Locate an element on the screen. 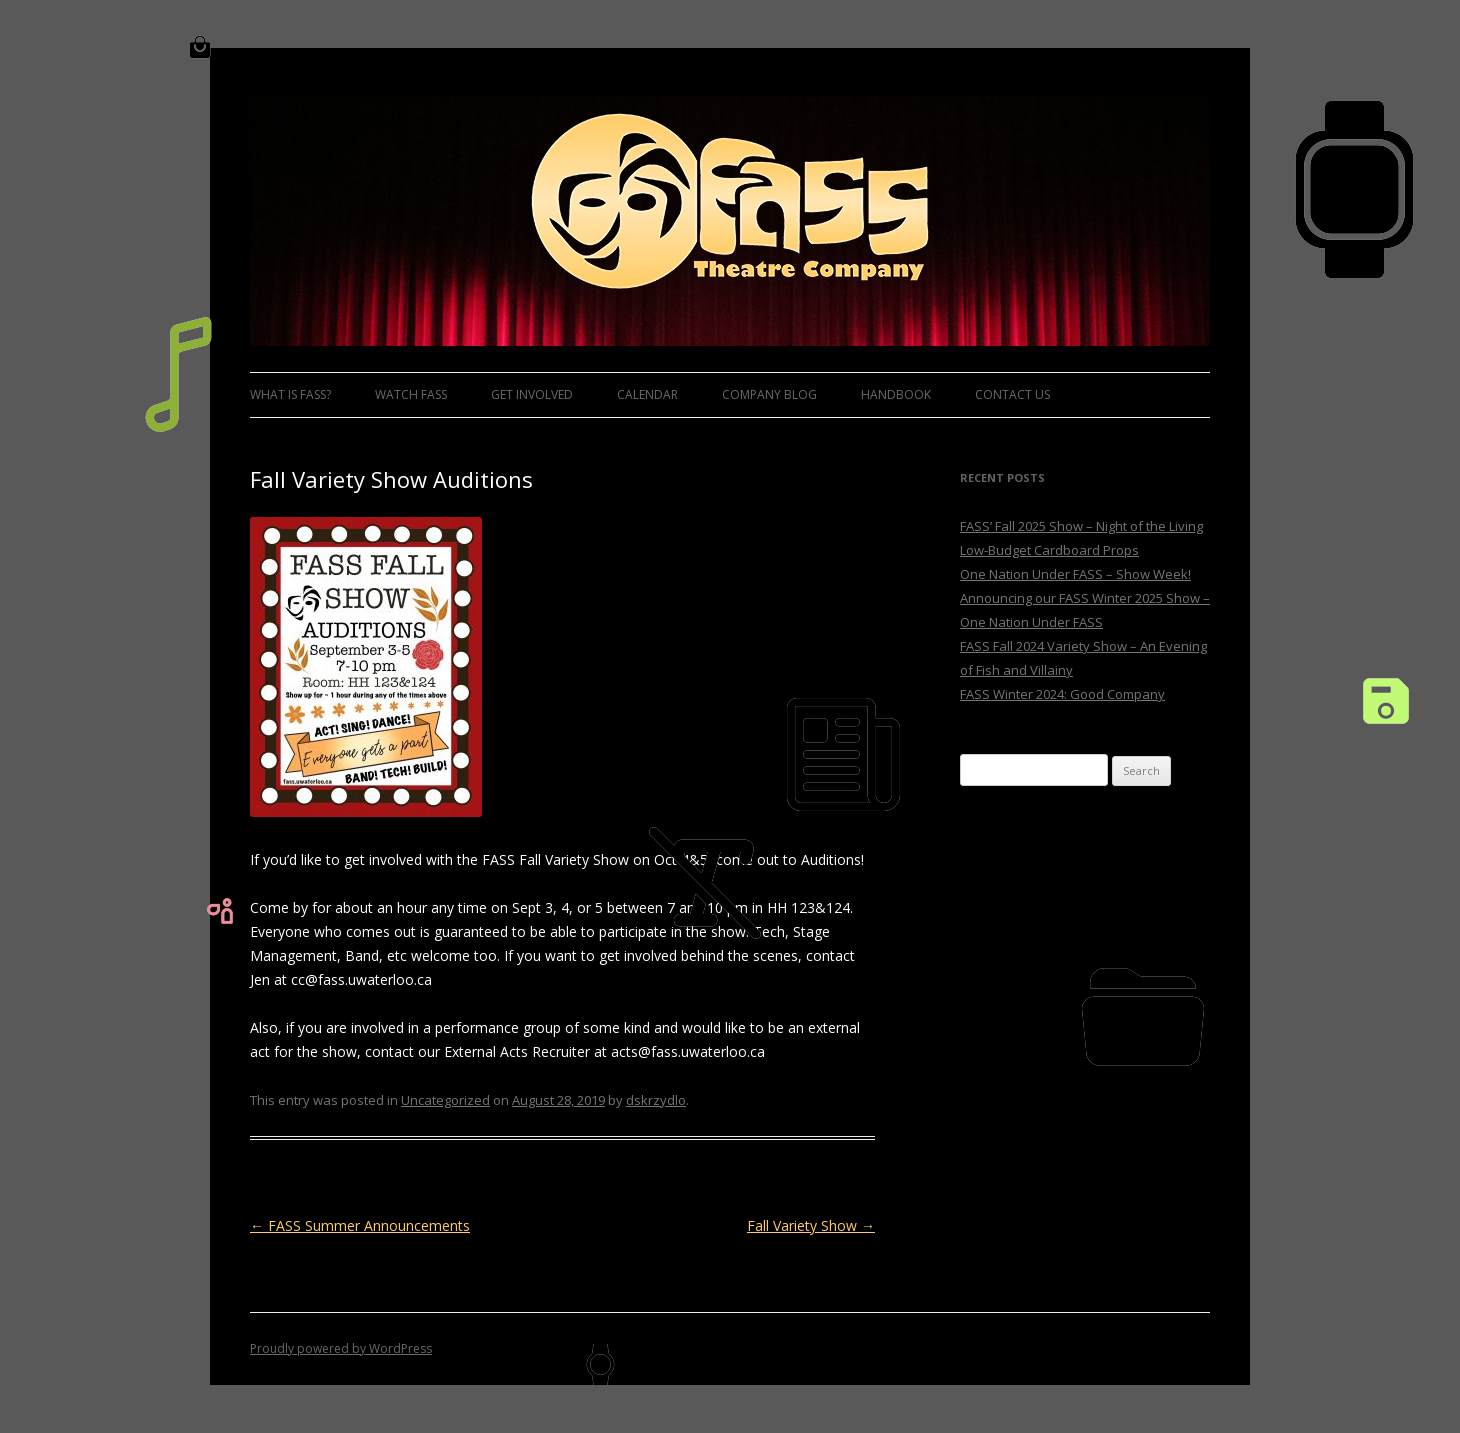 The image size is (1460, 1433). play or access music is located at coordinates (178, 374).